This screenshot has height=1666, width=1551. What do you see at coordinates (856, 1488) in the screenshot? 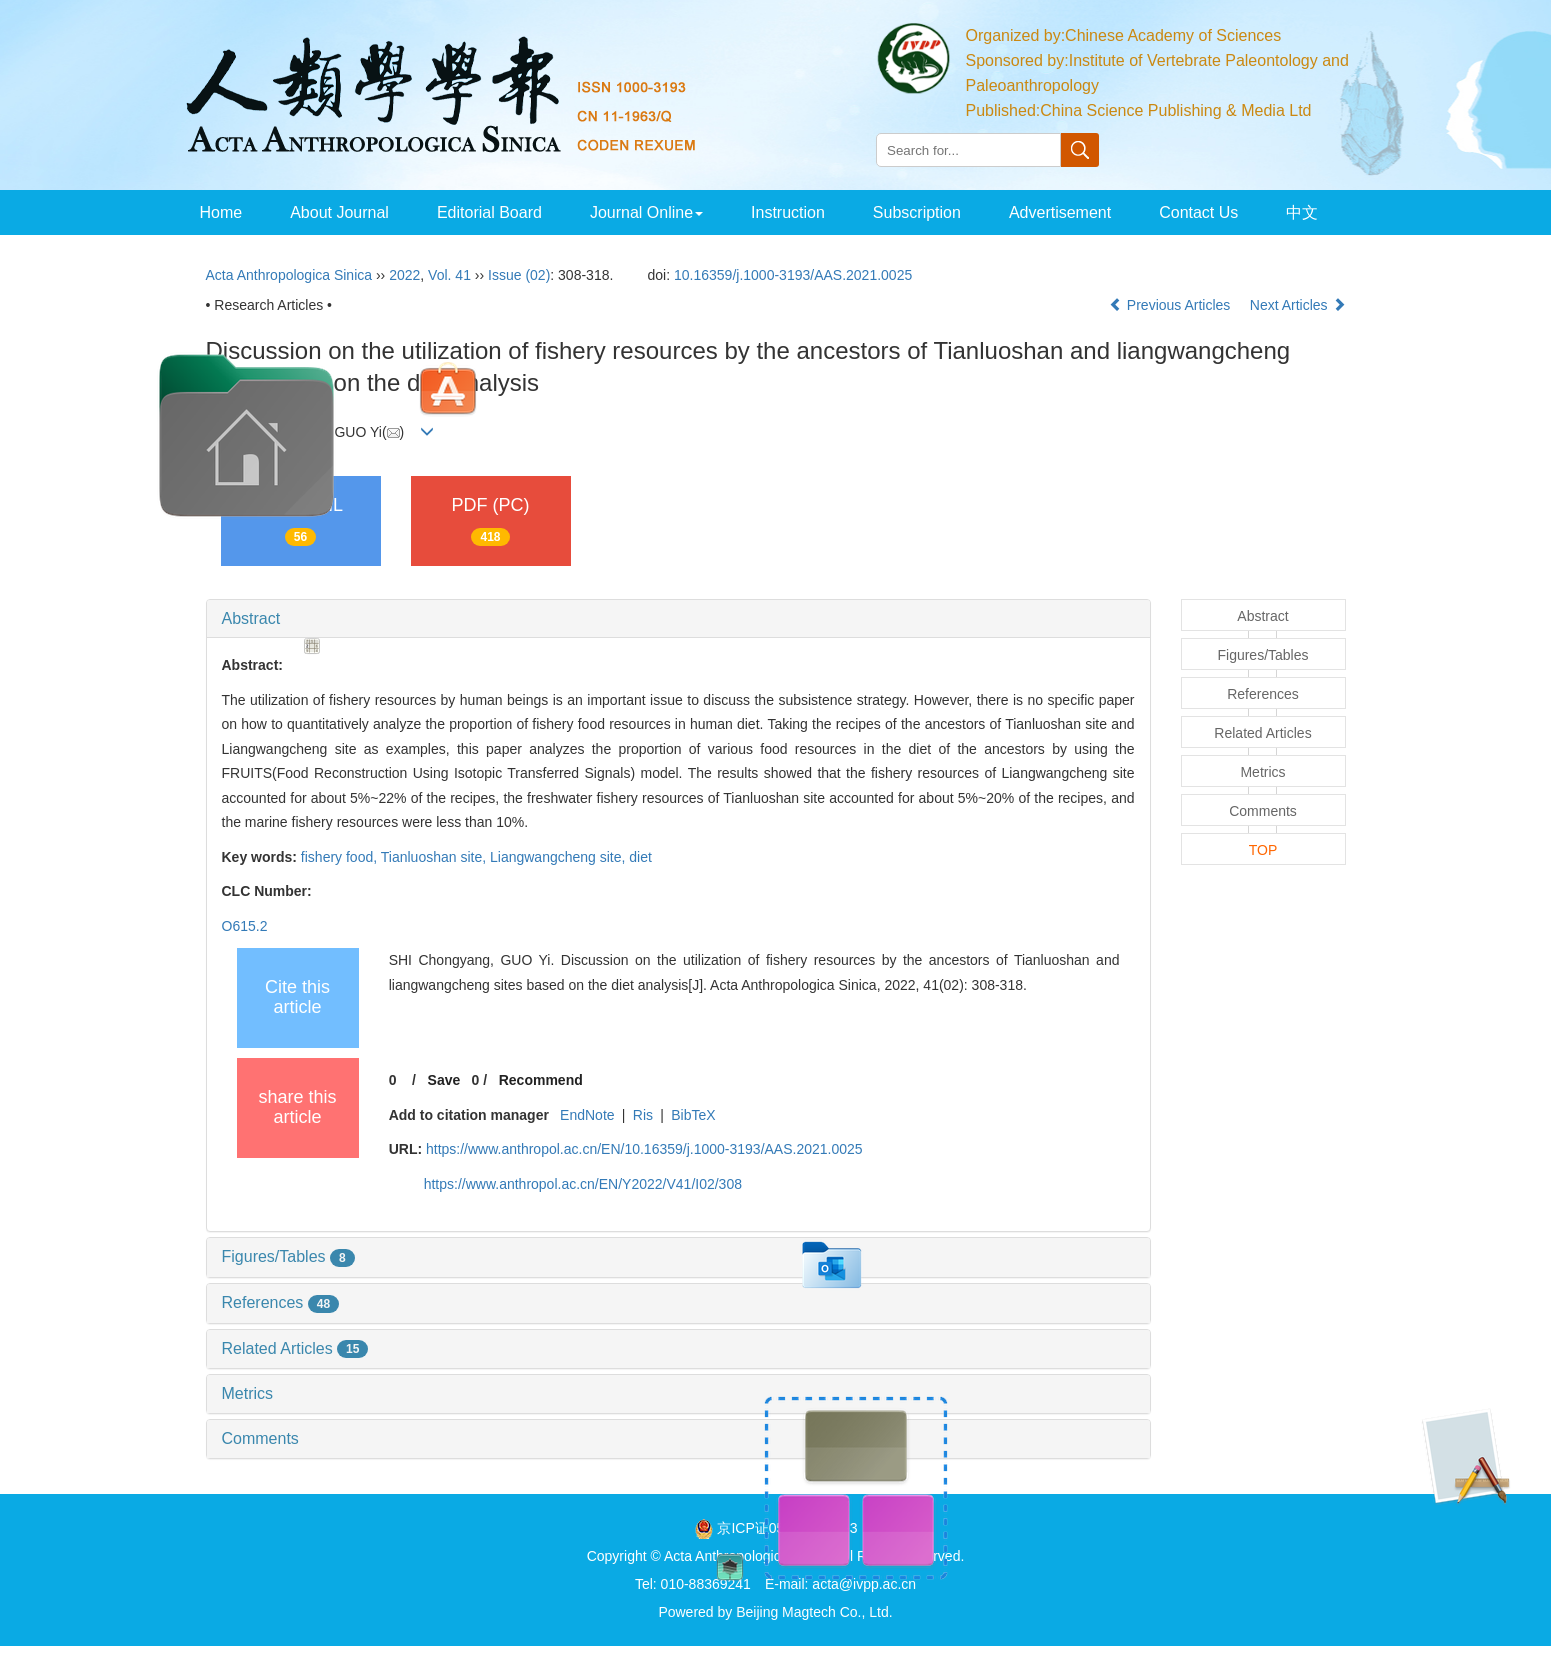
I see `select all items in the current view` at bounding box center [856, 1488].